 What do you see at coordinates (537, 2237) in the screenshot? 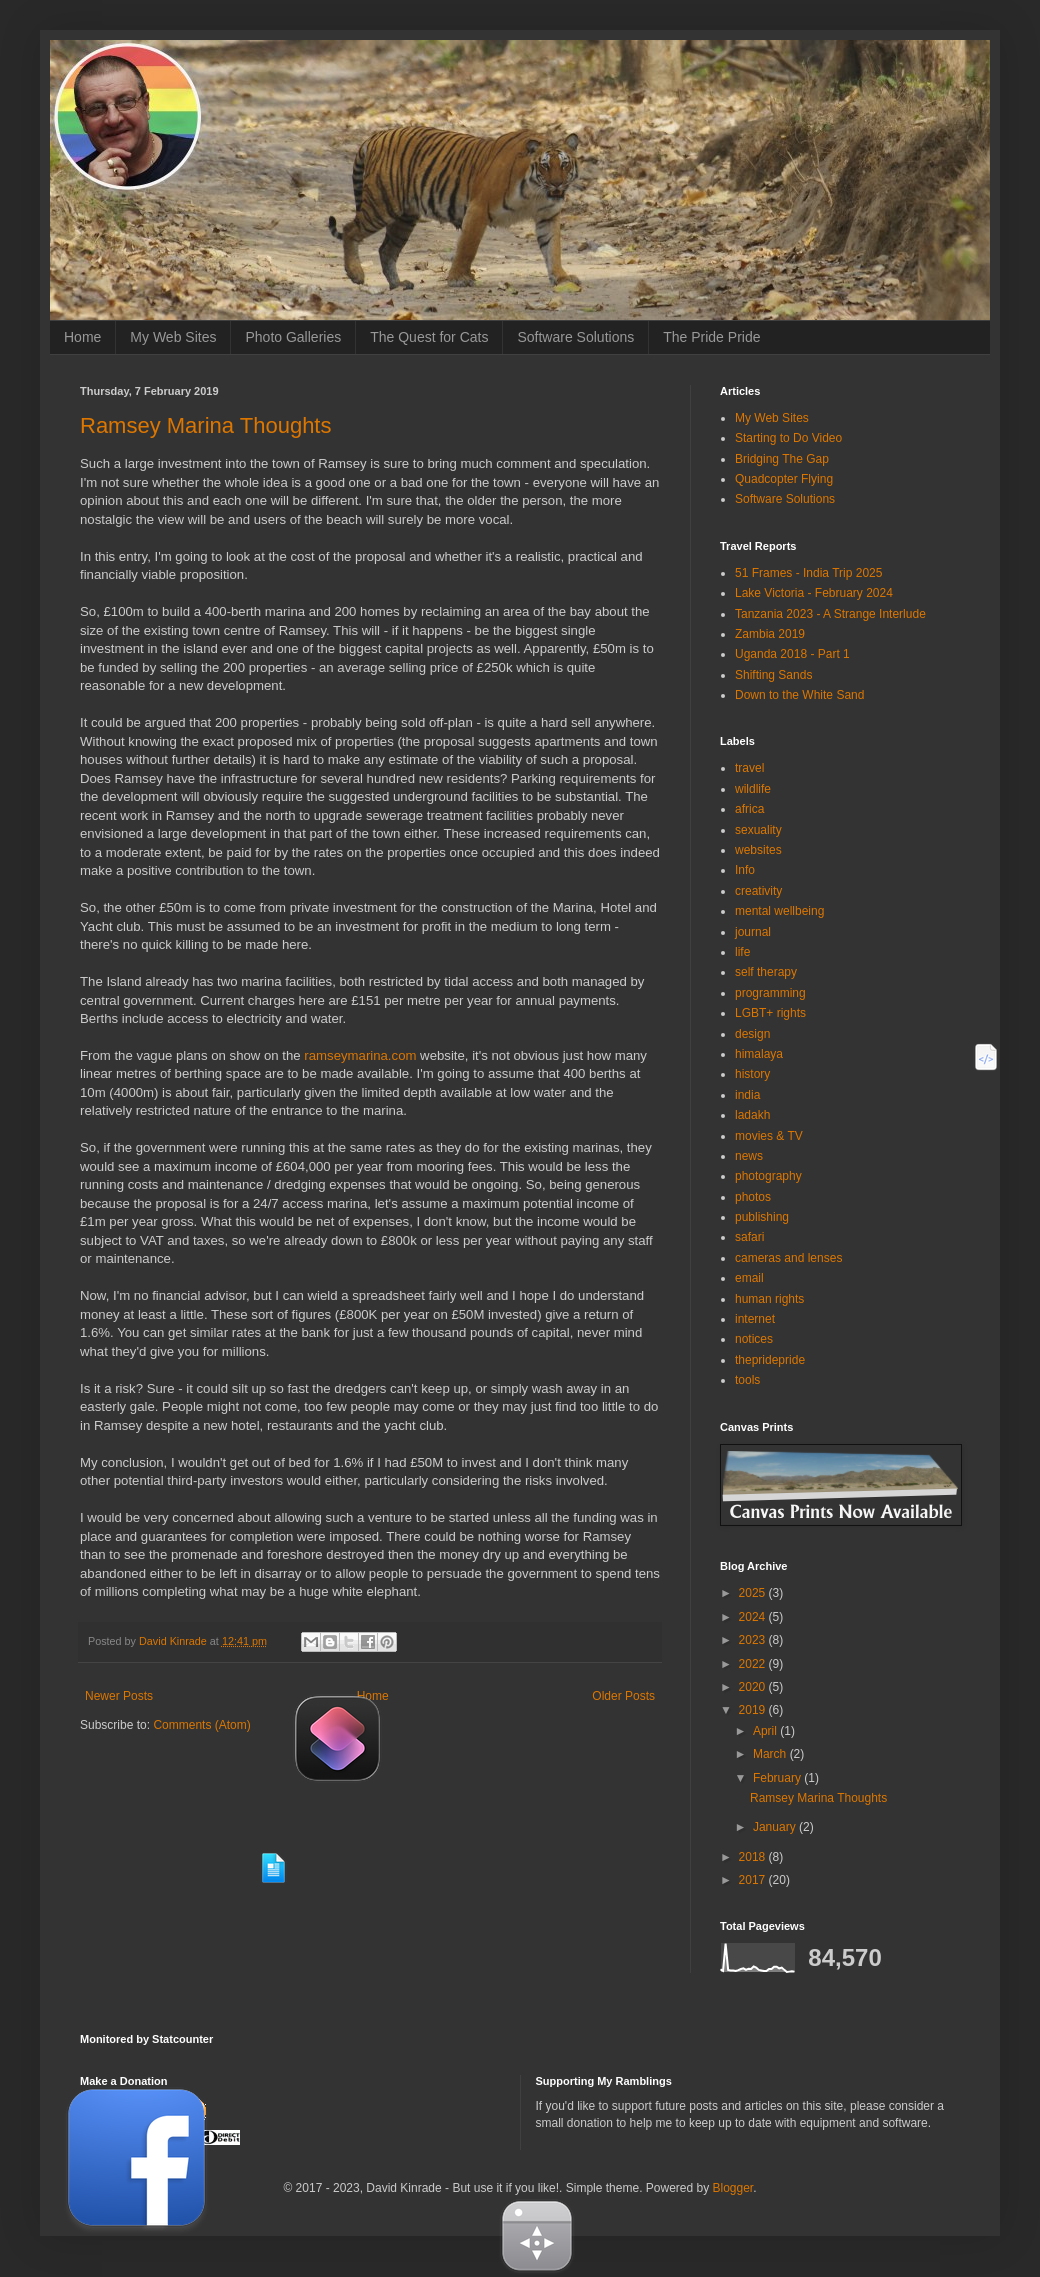
I see `window movement and positioning preferences` at bounding box center [537, 2237].